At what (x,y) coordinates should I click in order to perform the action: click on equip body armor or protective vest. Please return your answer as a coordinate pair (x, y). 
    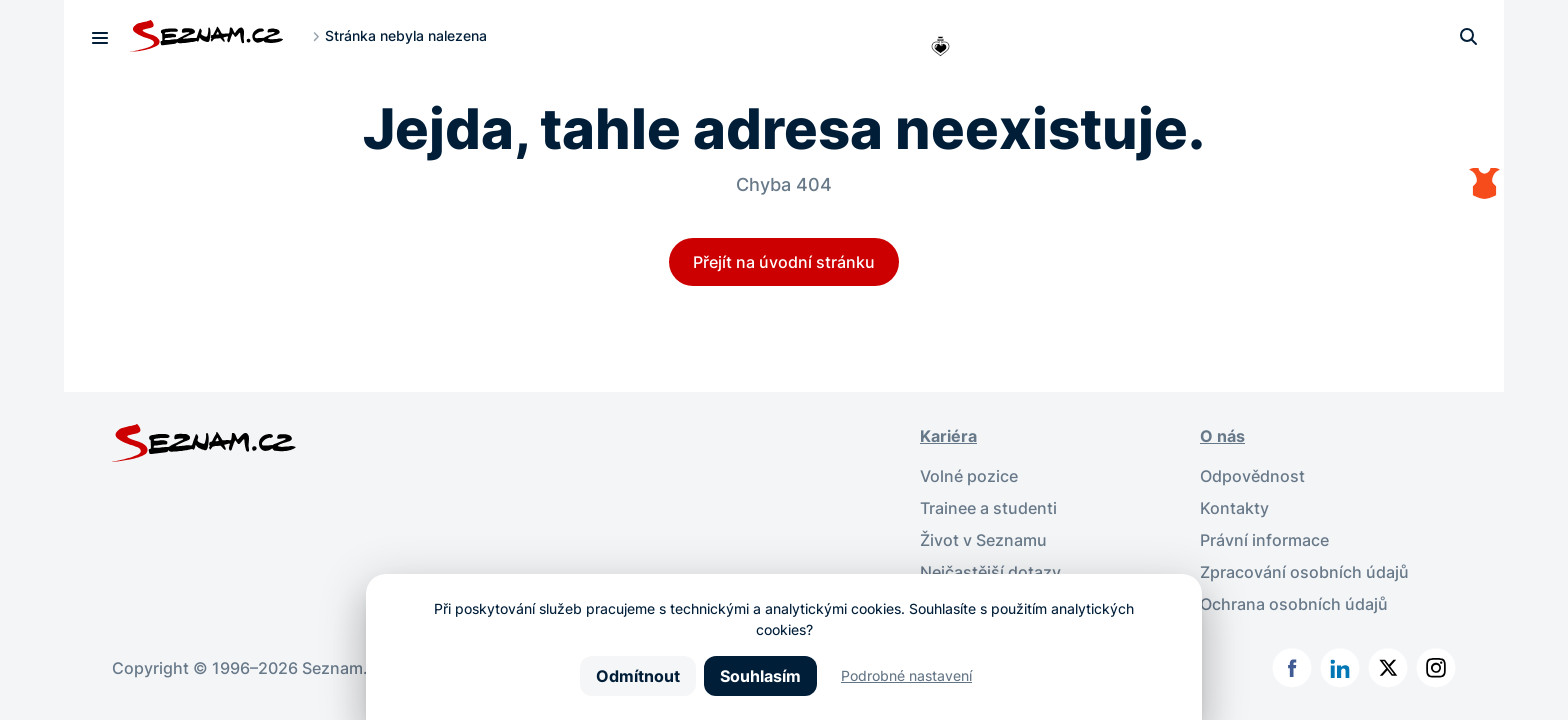
    Looking at the image, I should click on (1484, 183).